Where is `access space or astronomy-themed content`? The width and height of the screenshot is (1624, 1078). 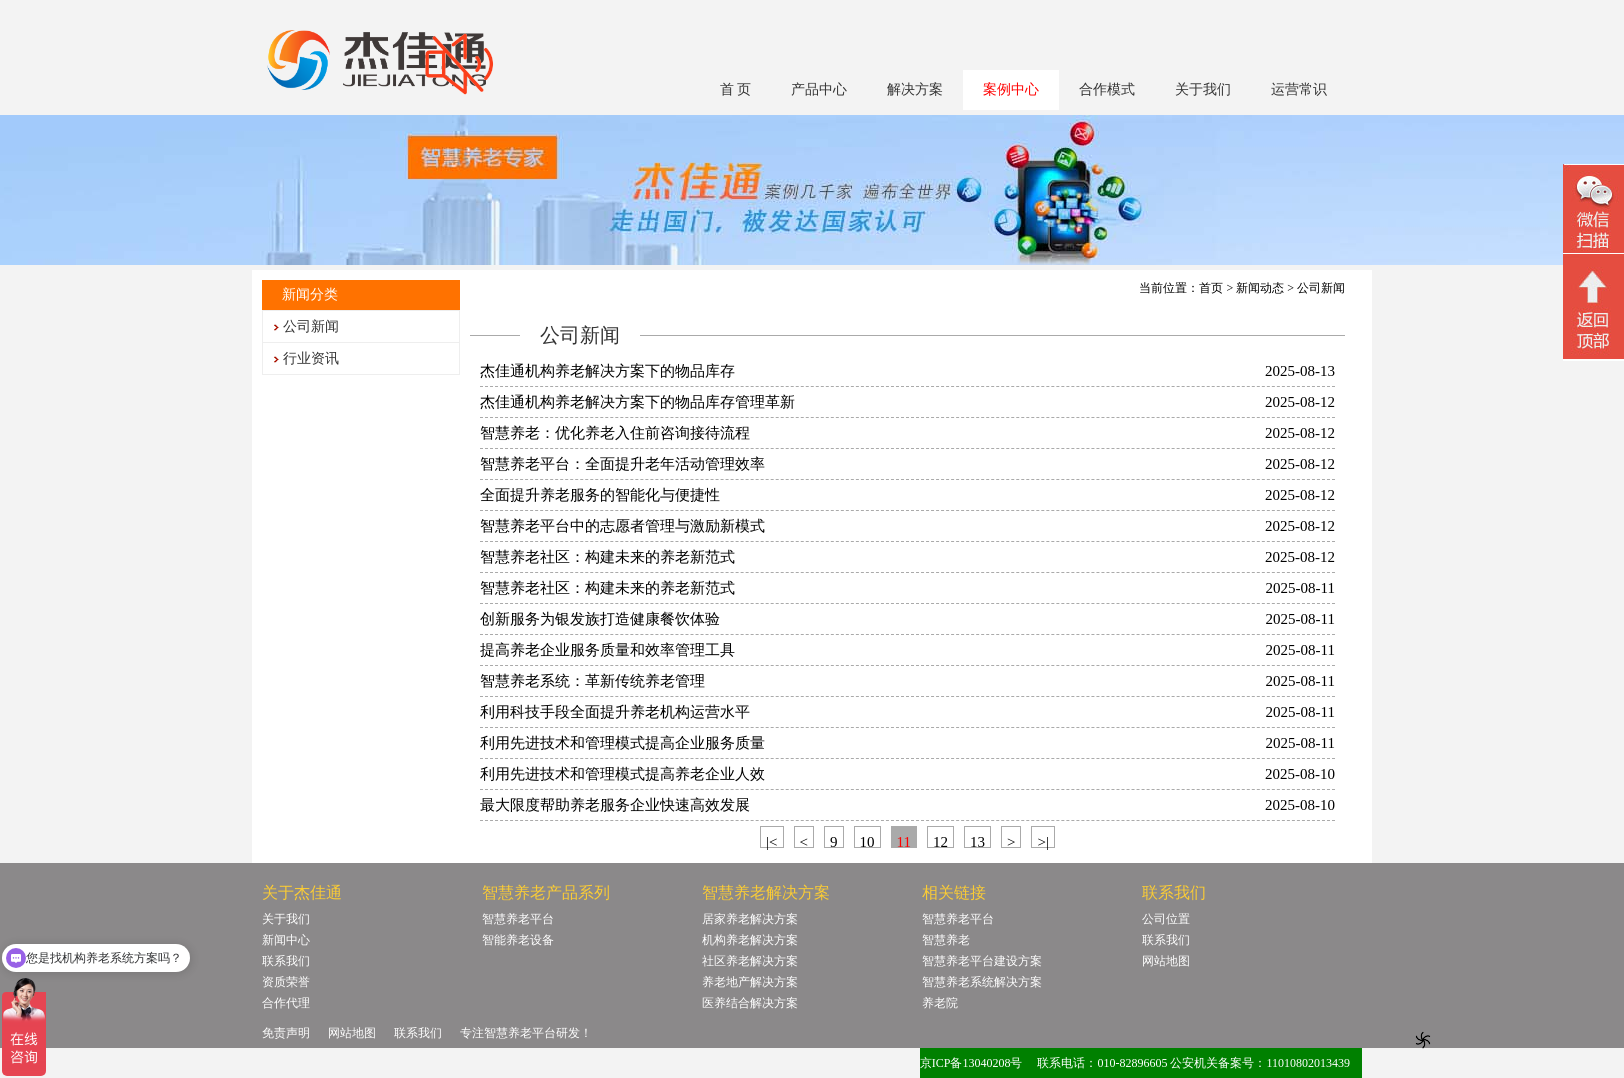 access space or astronomy-themed content is located at coordinates (1423, 1040).